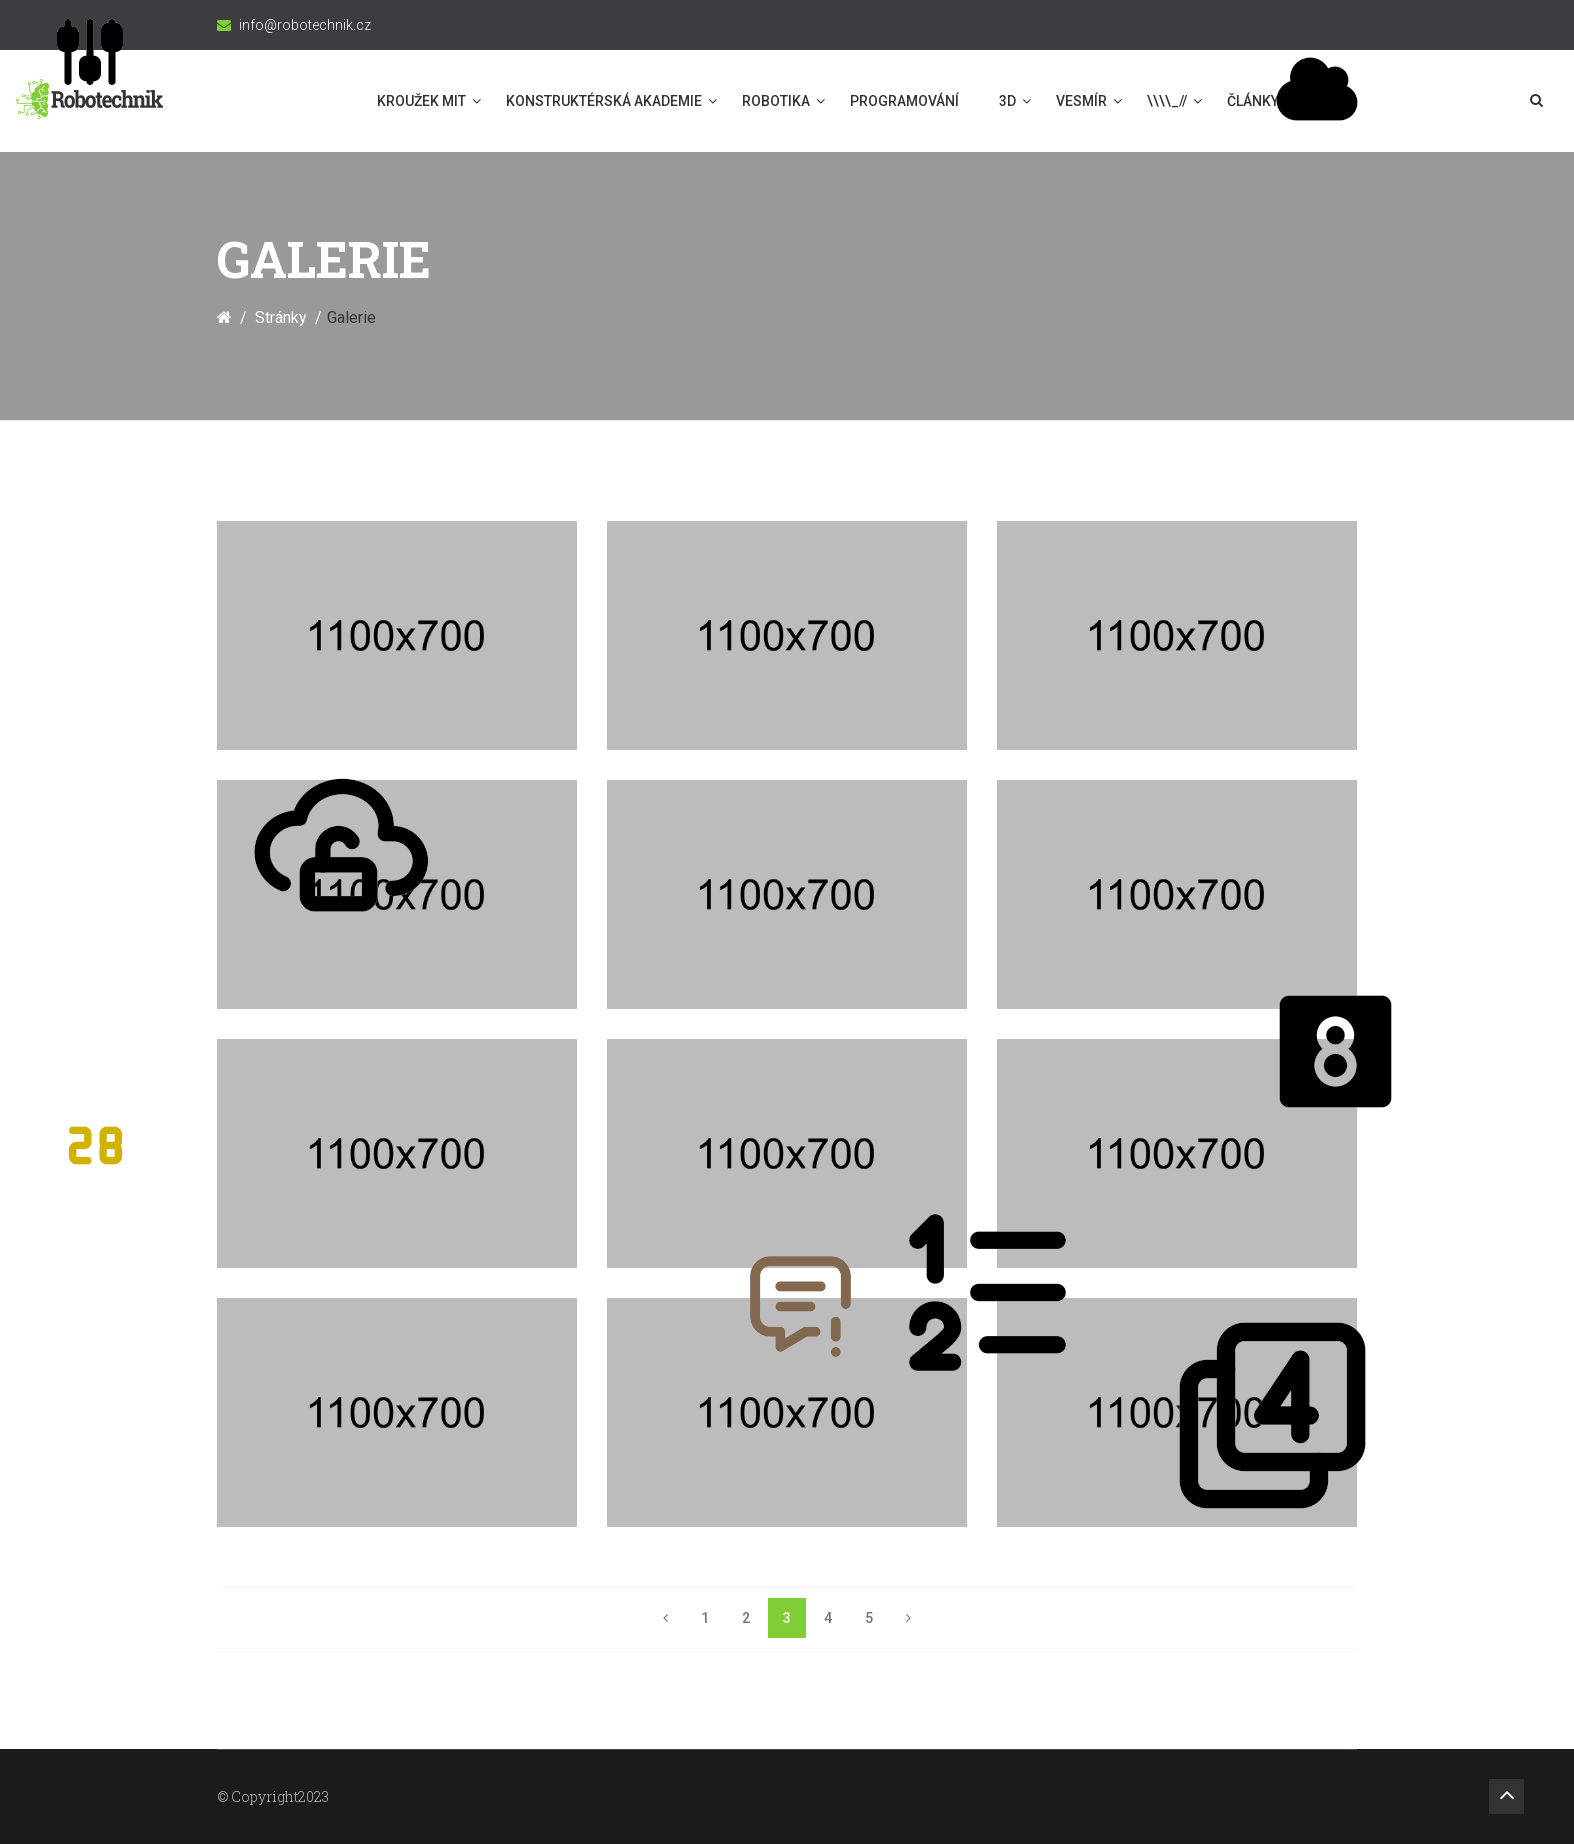 The width and height of the screenshot is (1574, 1844). Describe the element at coordinates (1335, 1051) in the screenshot. I see `indicates item number eight in a list or sequence` at that location.